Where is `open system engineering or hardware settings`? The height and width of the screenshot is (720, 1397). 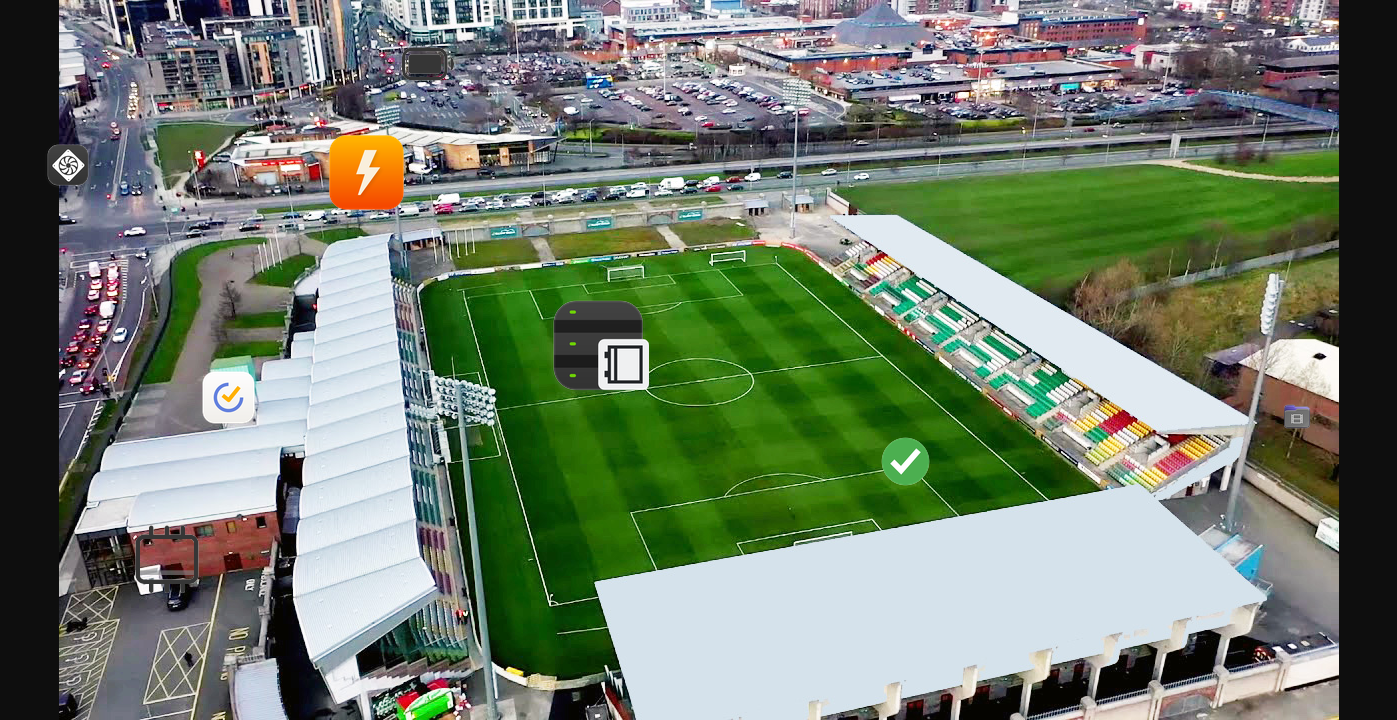
open system engineering or hardware settings is located at coordinates (68, 165).